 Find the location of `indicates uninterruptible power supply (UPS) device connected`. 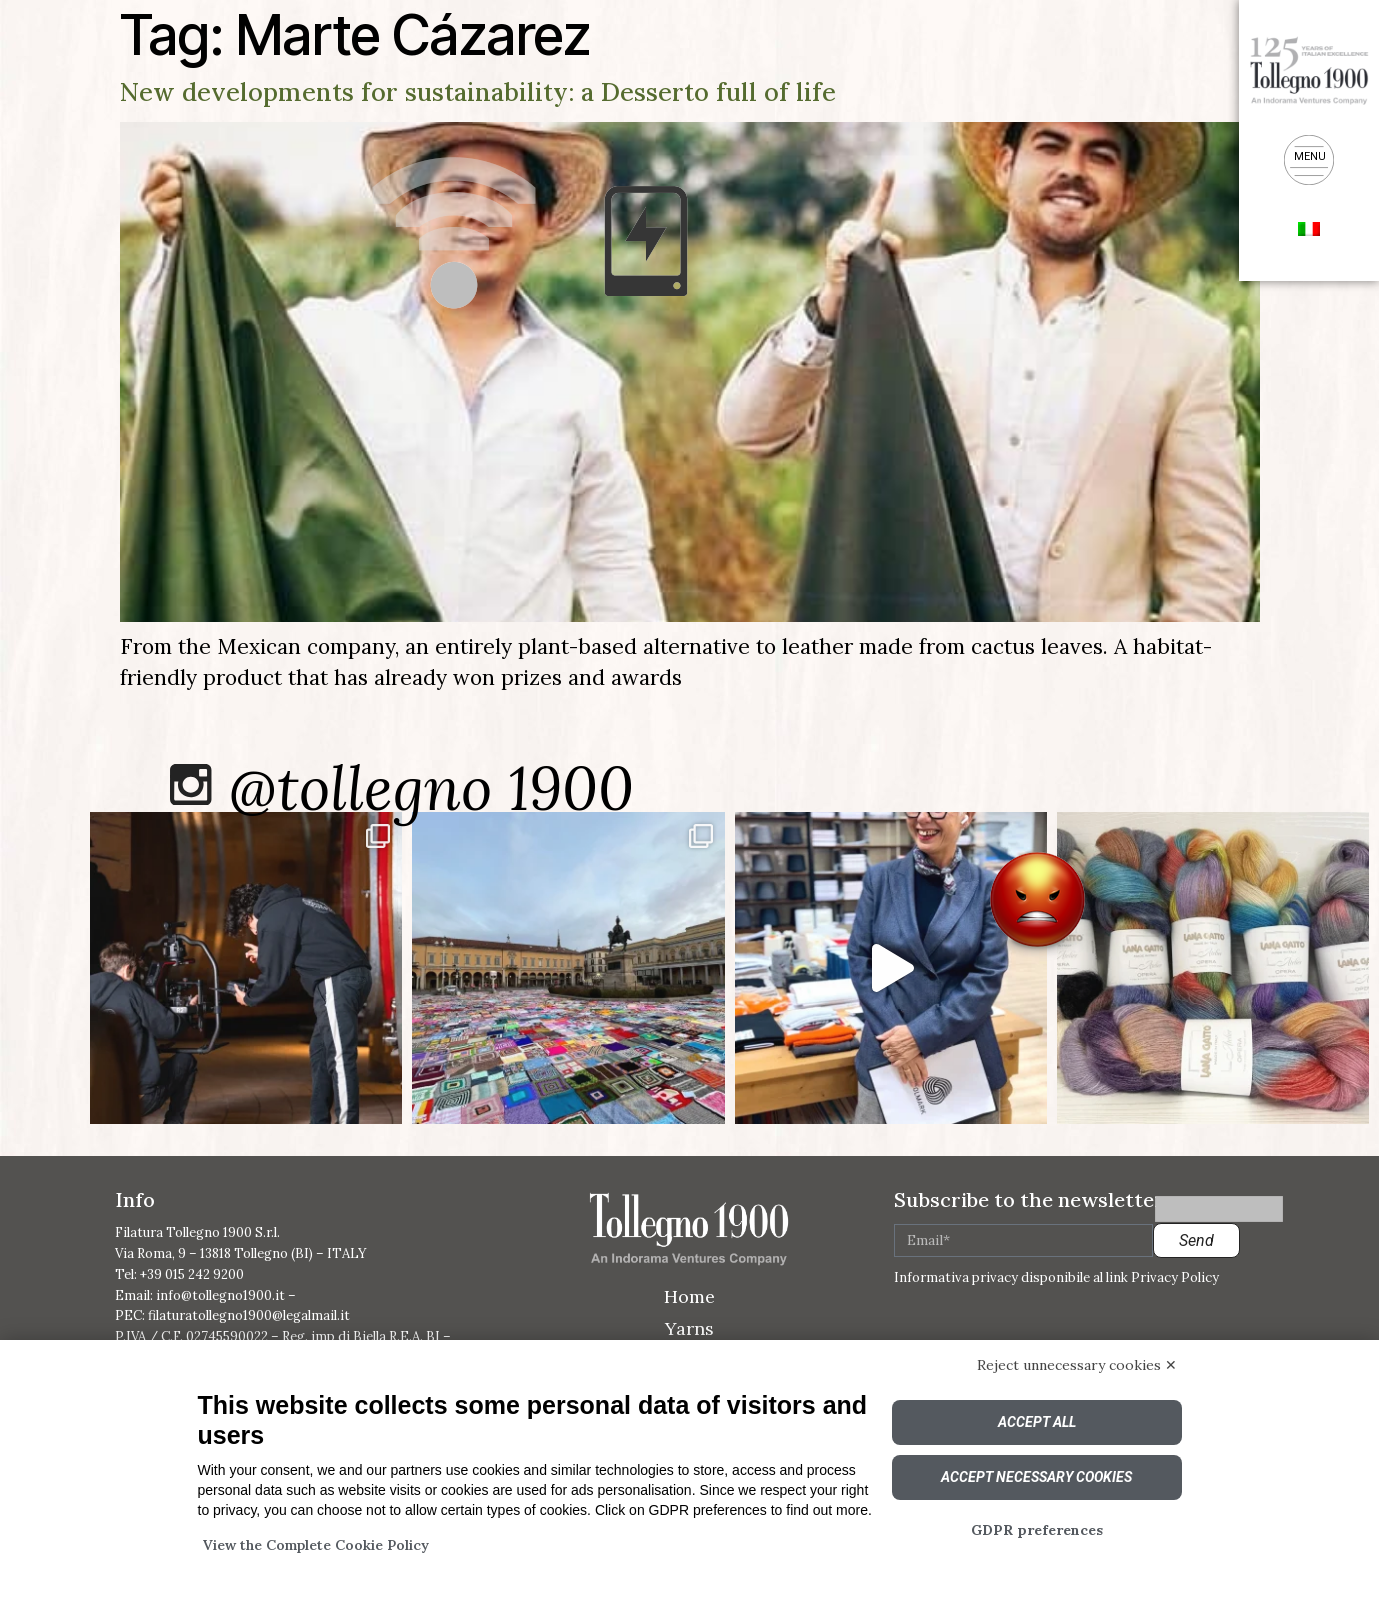

indicates uninterruptible power supply (UPS) device connected is located at coordinates (646, 241).